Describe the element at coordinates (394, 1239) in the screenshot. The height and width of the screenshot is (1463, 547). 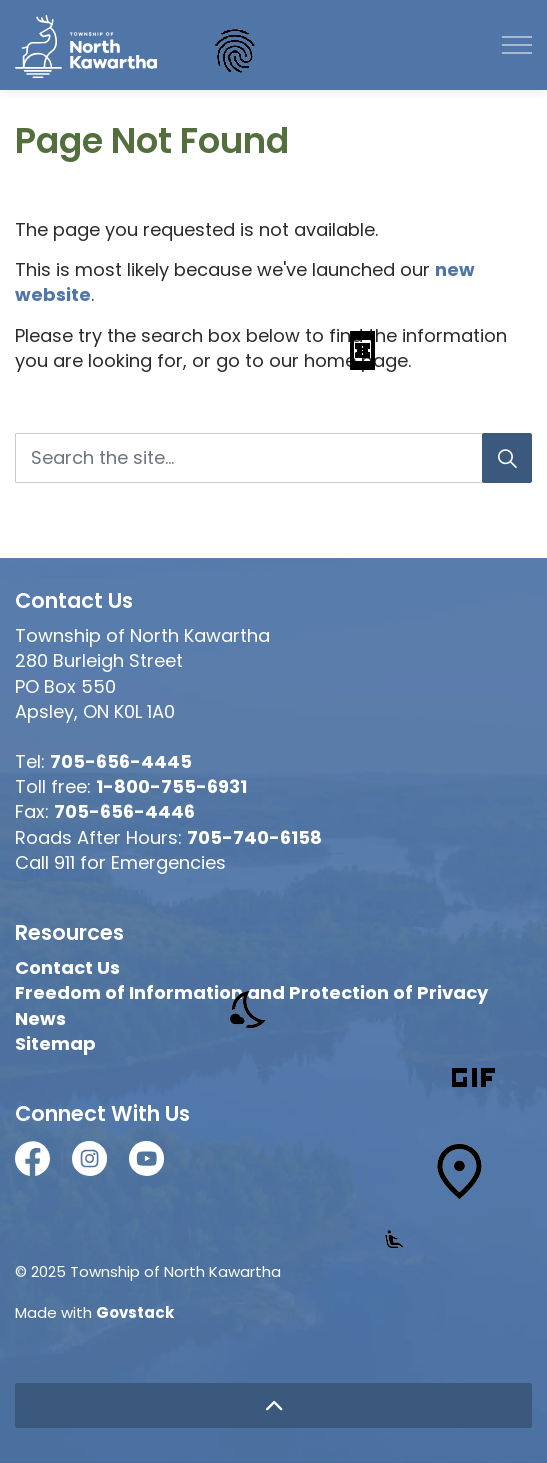
I see `select extra legroom or recline seating` at that location.